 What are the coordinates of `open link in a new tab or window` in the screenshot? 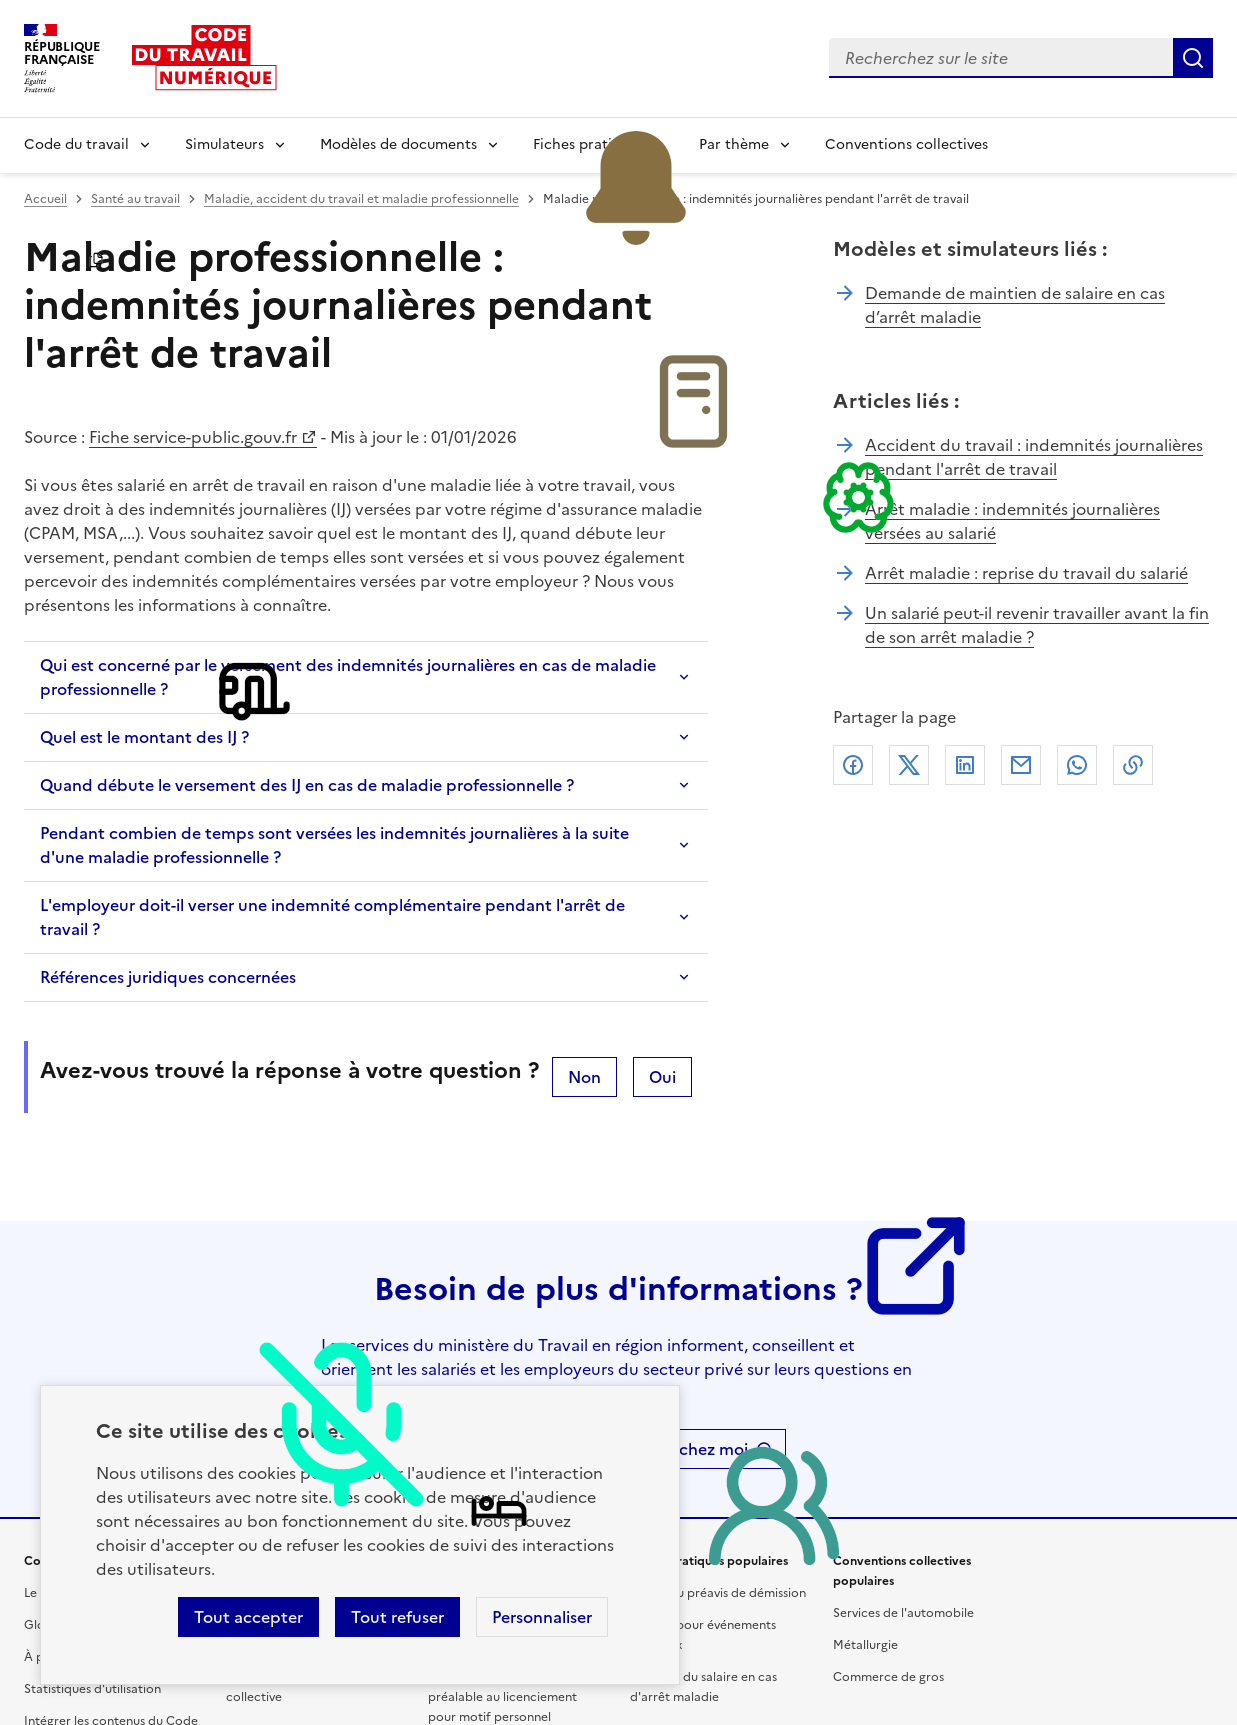 It's located at (916, 1266).